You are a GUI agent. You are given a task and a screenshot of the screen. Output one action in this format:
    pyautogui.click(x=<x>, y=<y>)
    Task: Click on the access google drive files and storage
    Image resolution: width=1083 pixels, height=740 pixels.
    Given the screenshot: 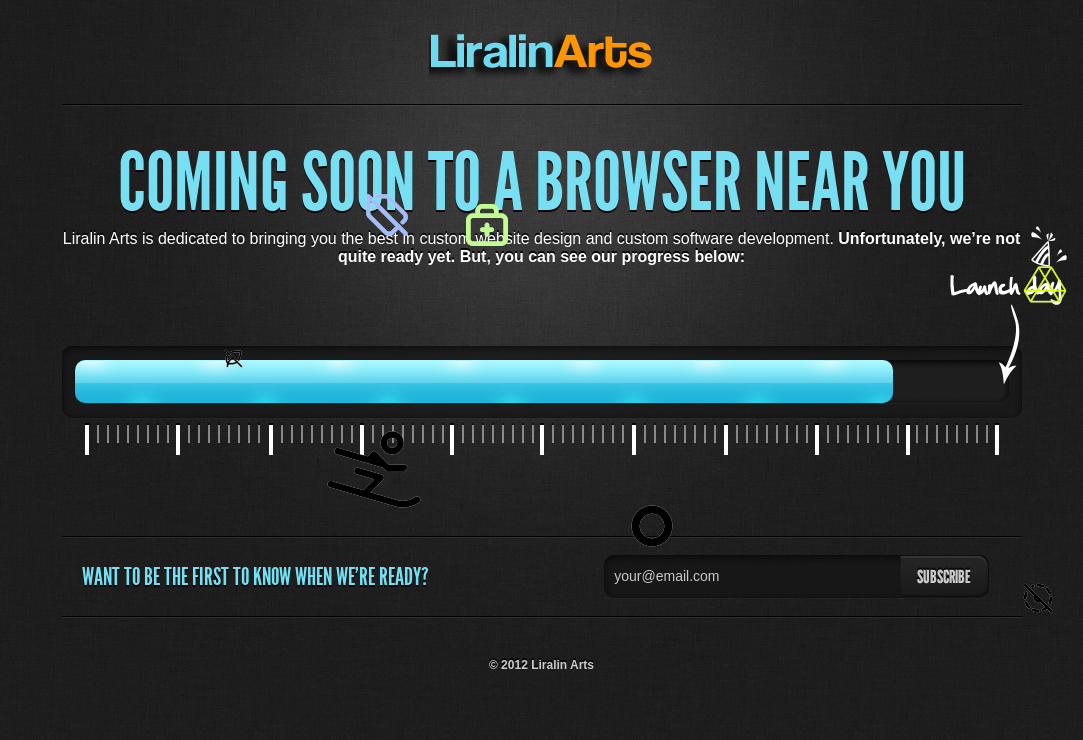 What is the action you would take?
    pyautogui.click(x=1045, y=286)
    